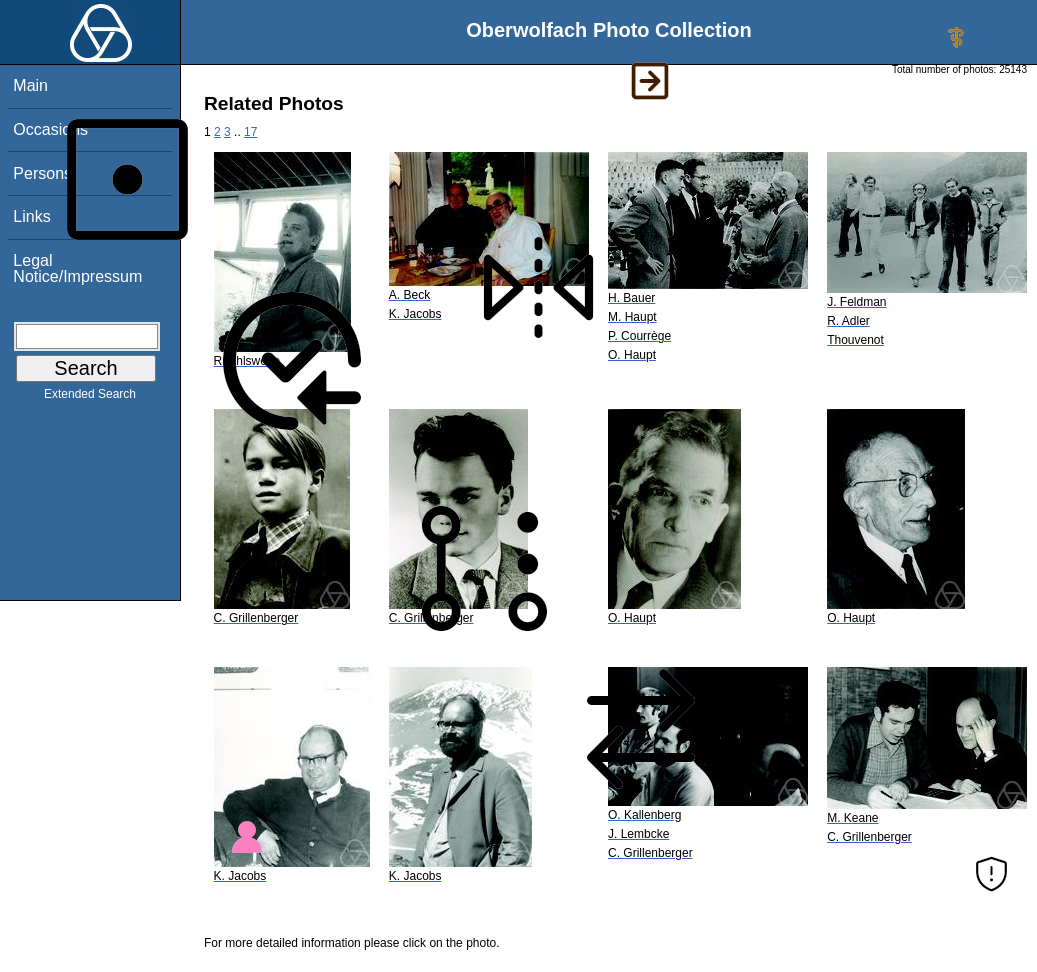 This screenshot has width=1037, height=972. I want to click on view security alert or warning, so click(991, 874).